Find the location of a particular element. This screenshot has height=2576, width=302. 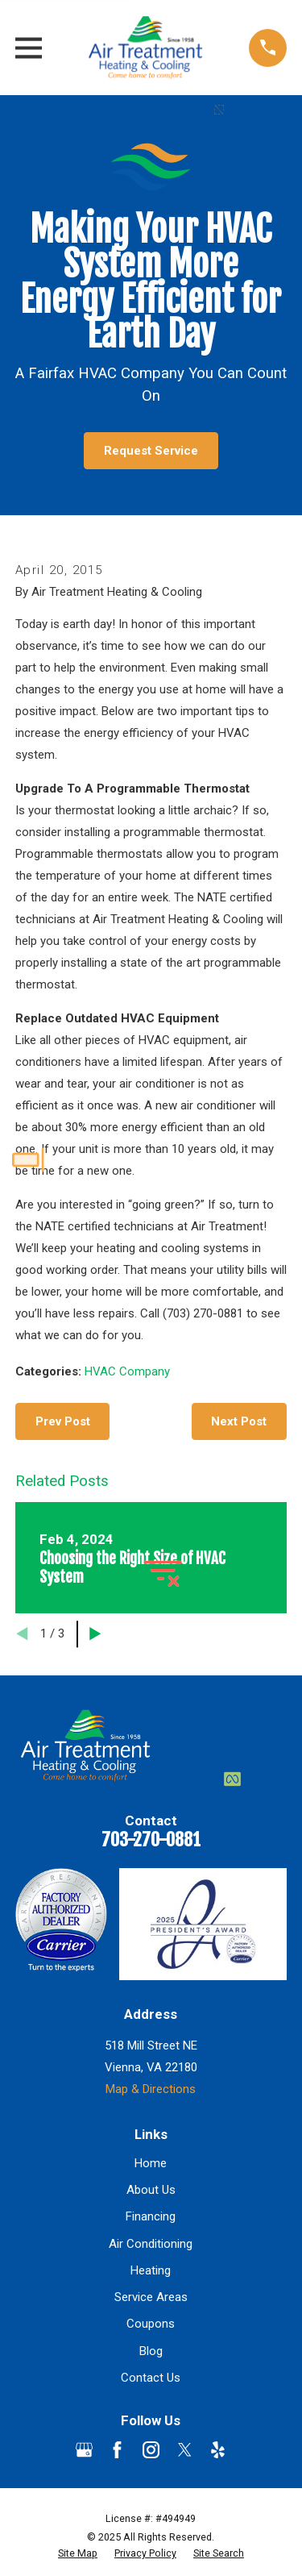

clear all active filters is located at coordinates (163, 1569).